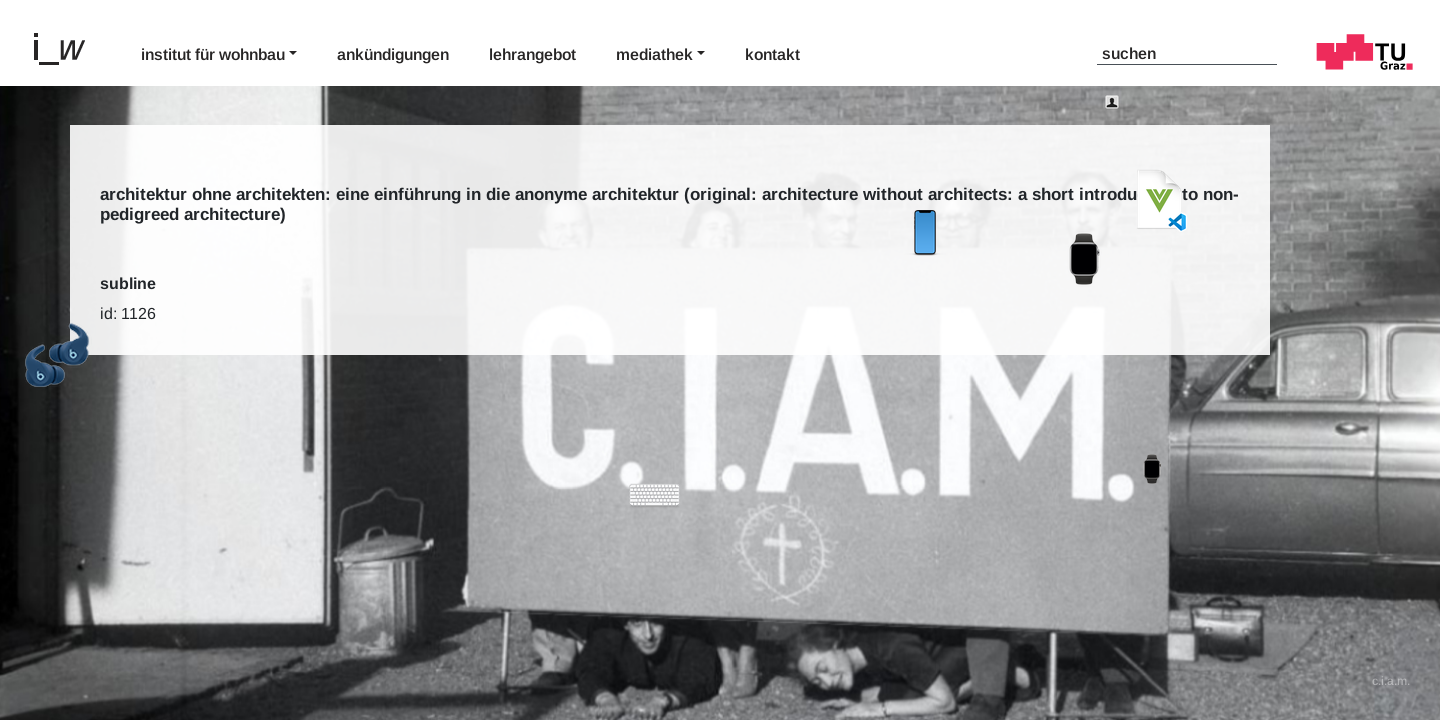 This screenshot has width=1440, height=720. Describe the element at coordinates (1159, 200) in the screenshot. I see `open a Vue.js file in Visual Studio Code` at that location.